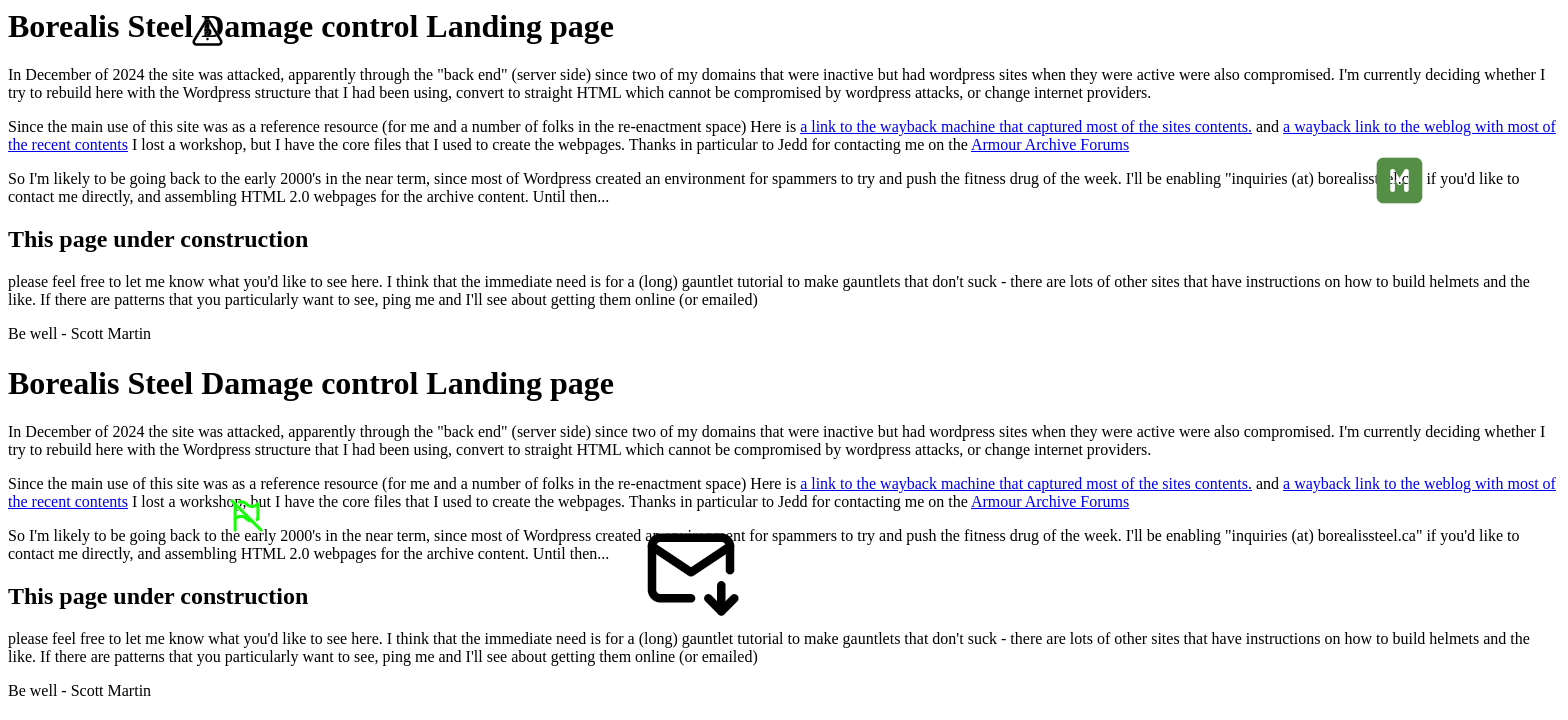  What do you see at coordinates (246, 515) in the screenshot?
I see `disable flag or marker` at bounding box center [246, 515].